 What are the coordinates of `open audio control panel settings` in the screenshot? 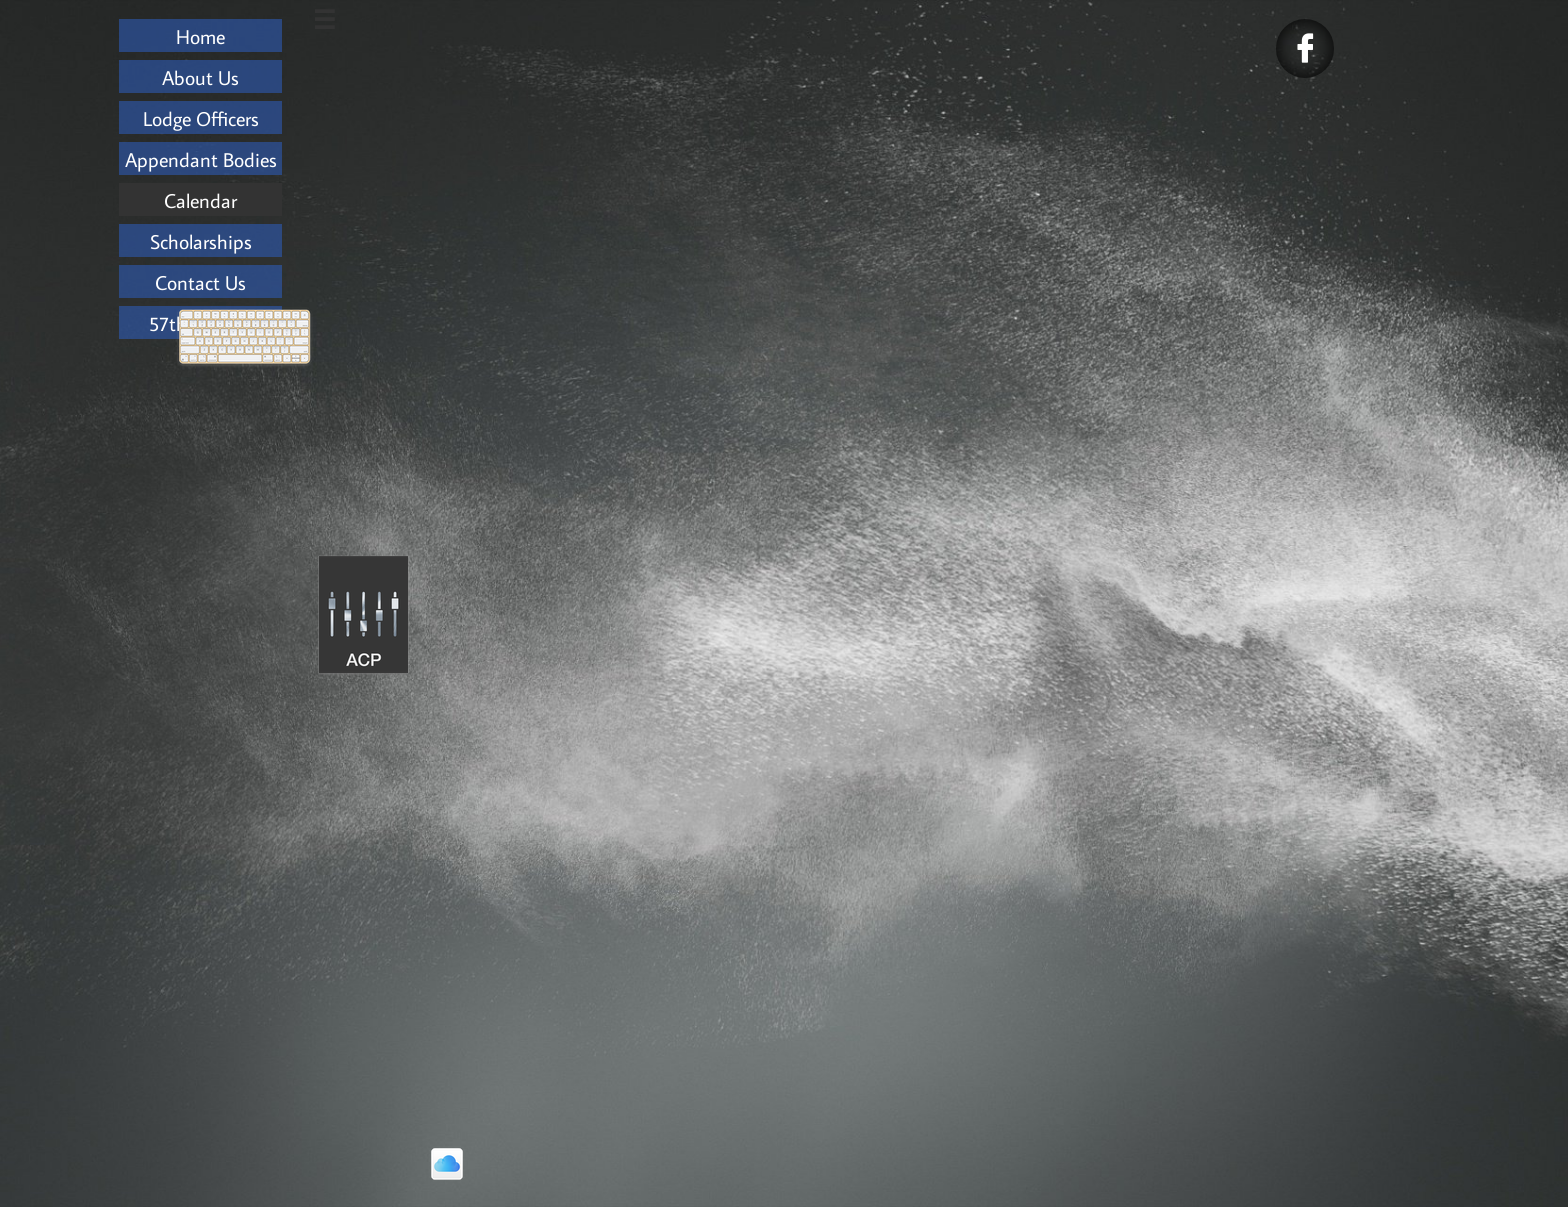 It's located at (363, 617).